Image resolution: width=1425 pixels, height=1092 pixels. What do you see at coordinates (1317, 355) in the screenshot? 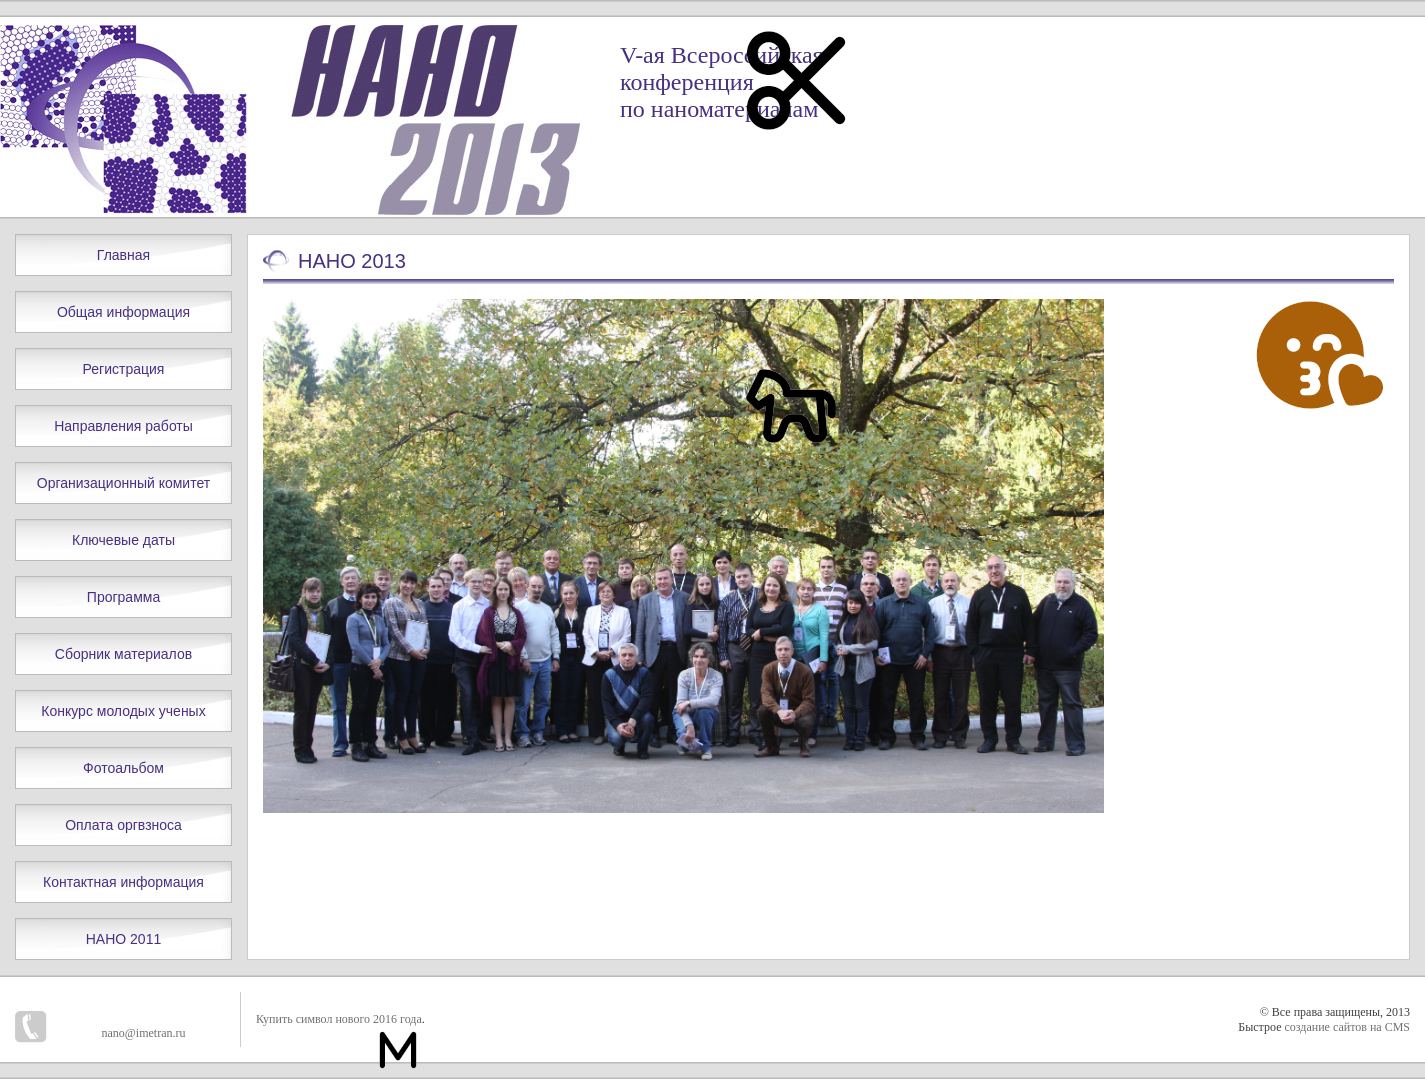
I see `send a kiss or flirty reaction` at bounding box center [1317, 355].